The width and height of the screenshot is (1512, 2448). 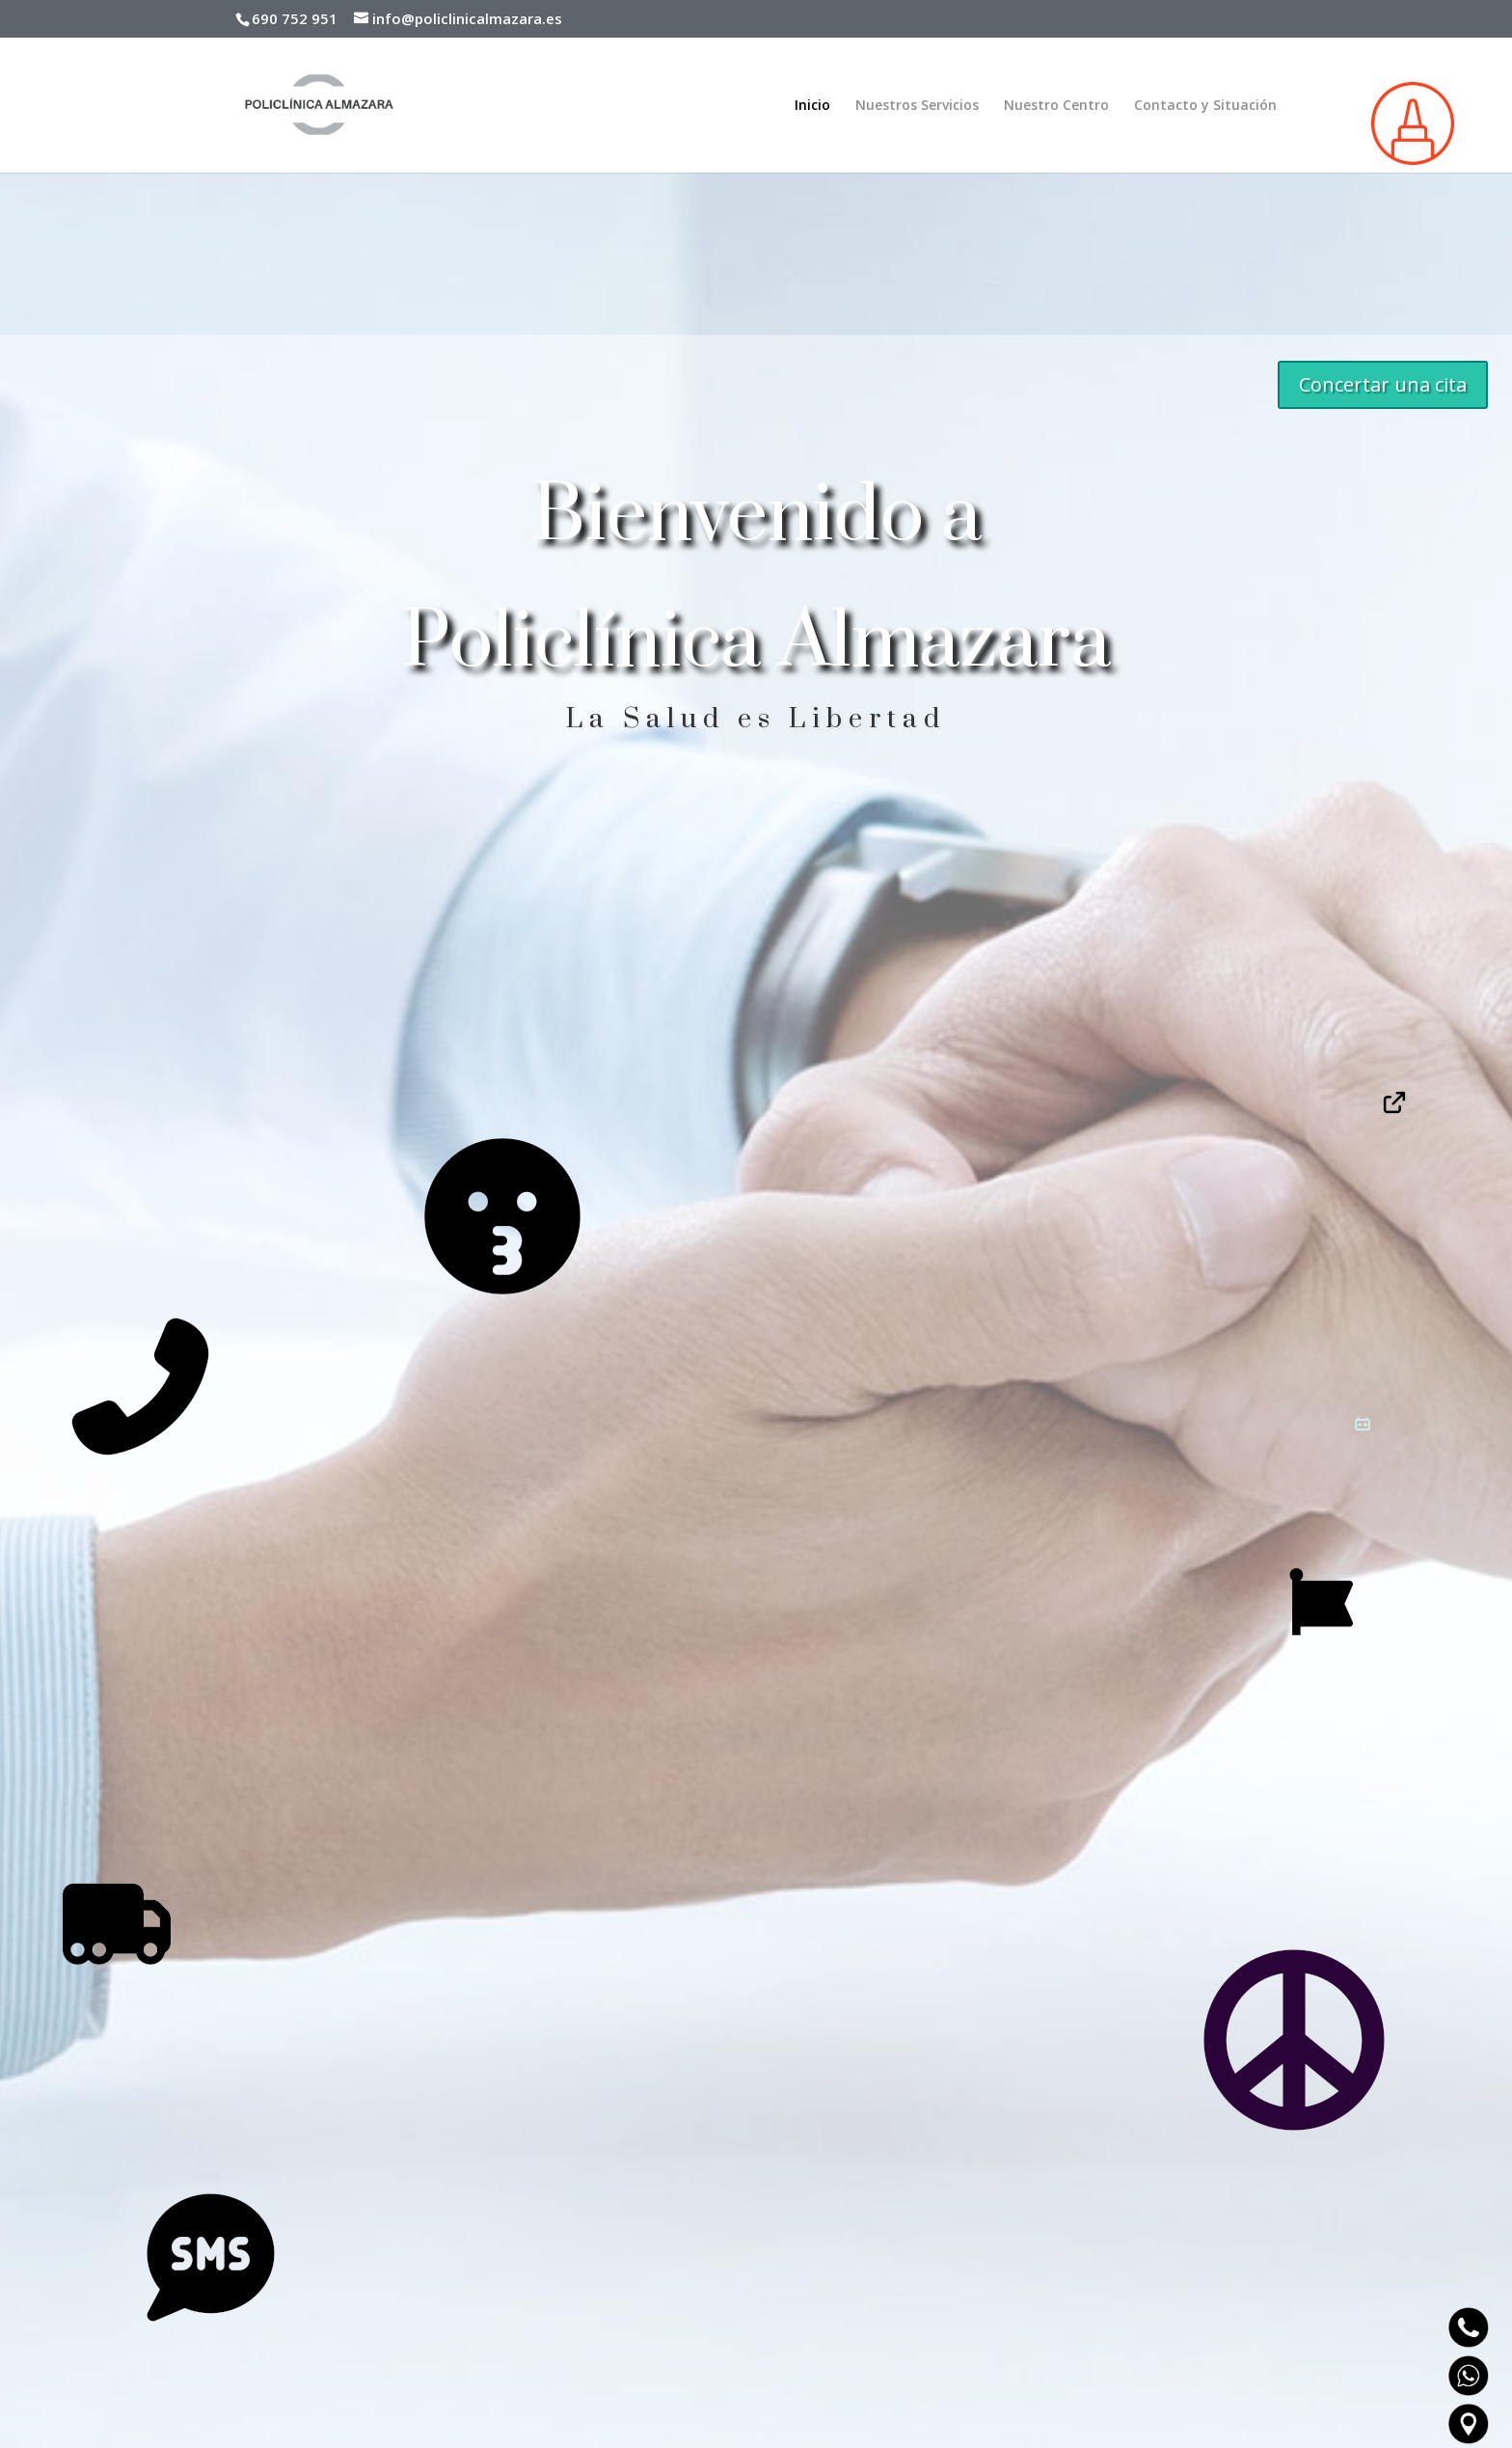 I want to click on marker or highlighter tool, so click(x=1413, y=123).